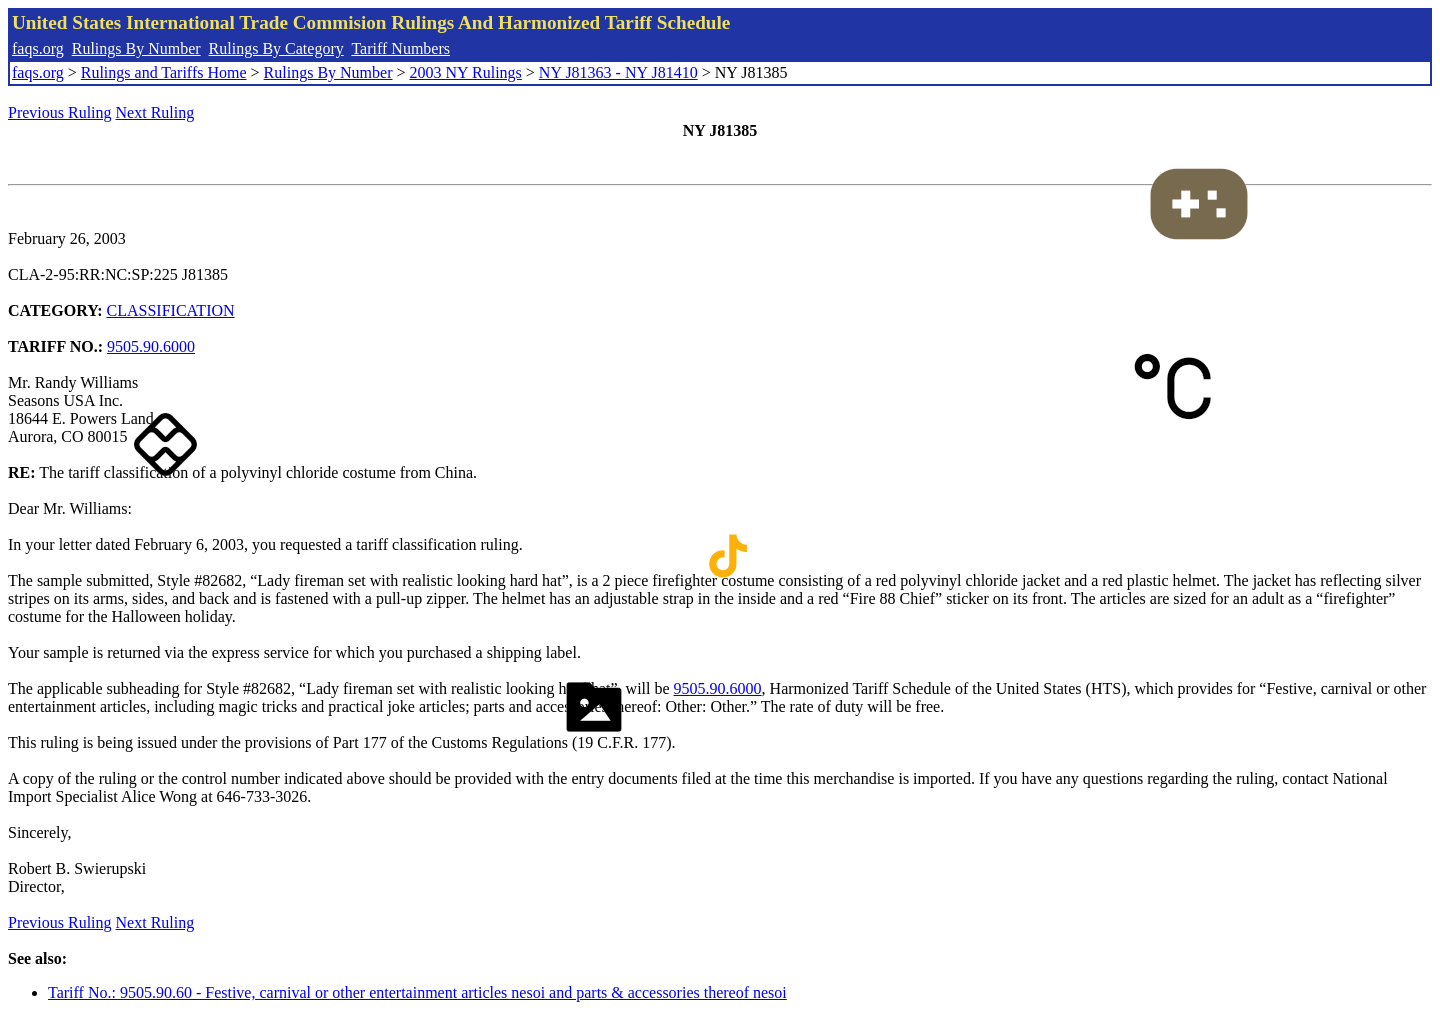 This screenshot has width=1440, height=1018. Describe the element at coordinates (165, 444) in the screenshot. I see `pix instant payment logo` at that location.